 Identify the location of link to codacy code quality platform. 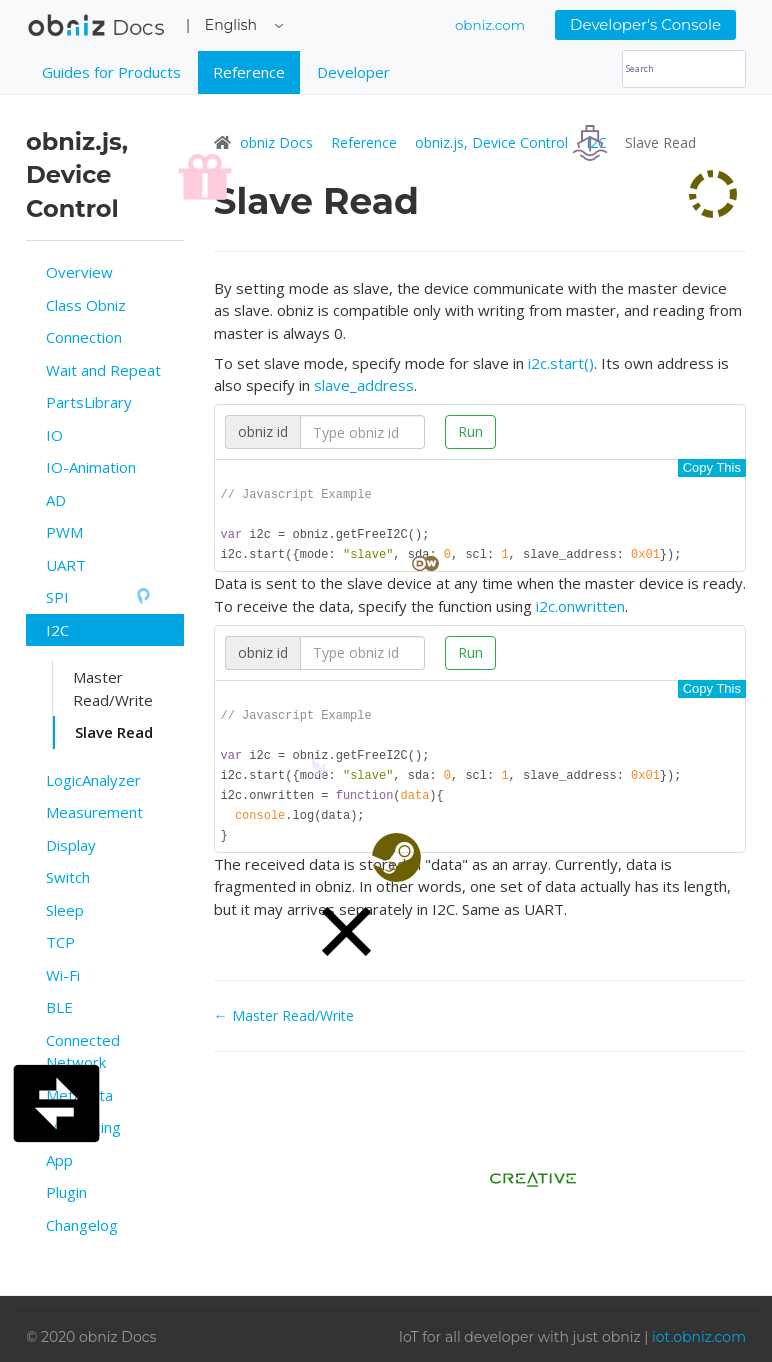
(713, 194).